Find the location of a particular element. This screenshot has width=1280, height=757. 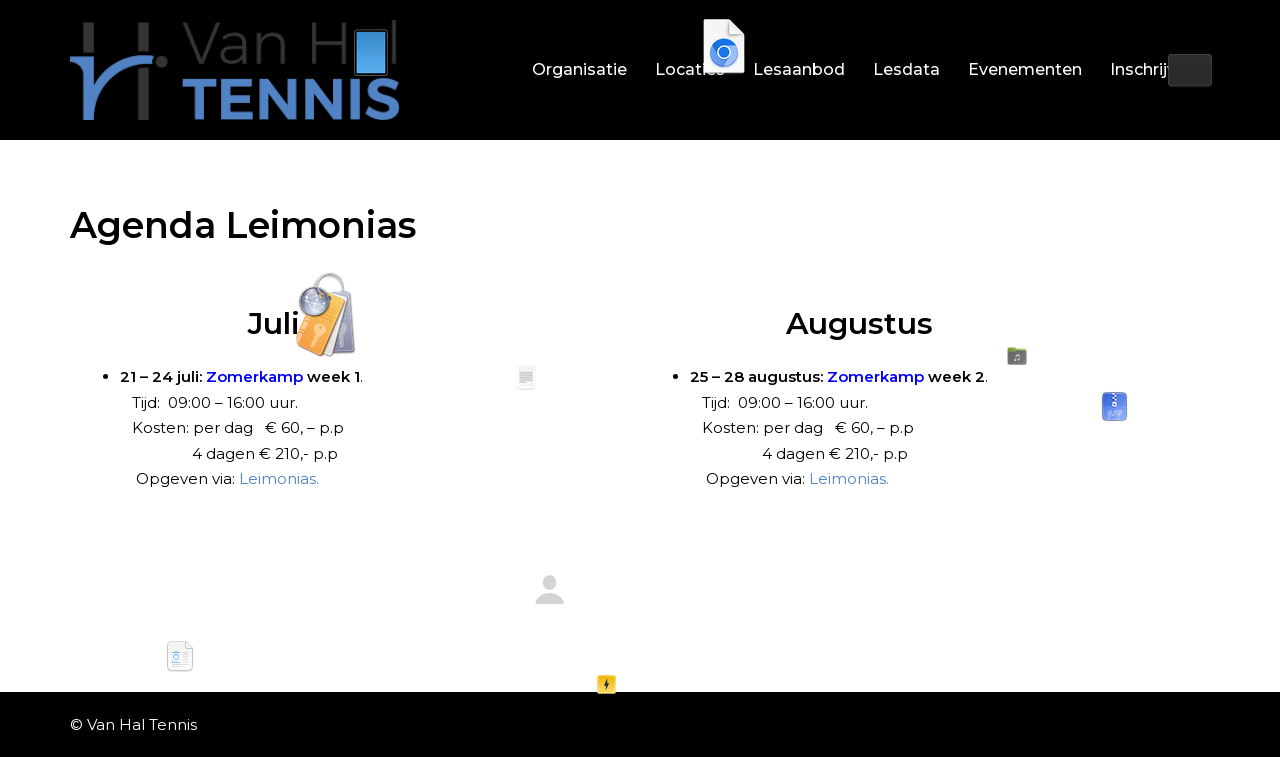

open a Hangul Word Processor (.hwp) document is located at coordinates (180, 656).